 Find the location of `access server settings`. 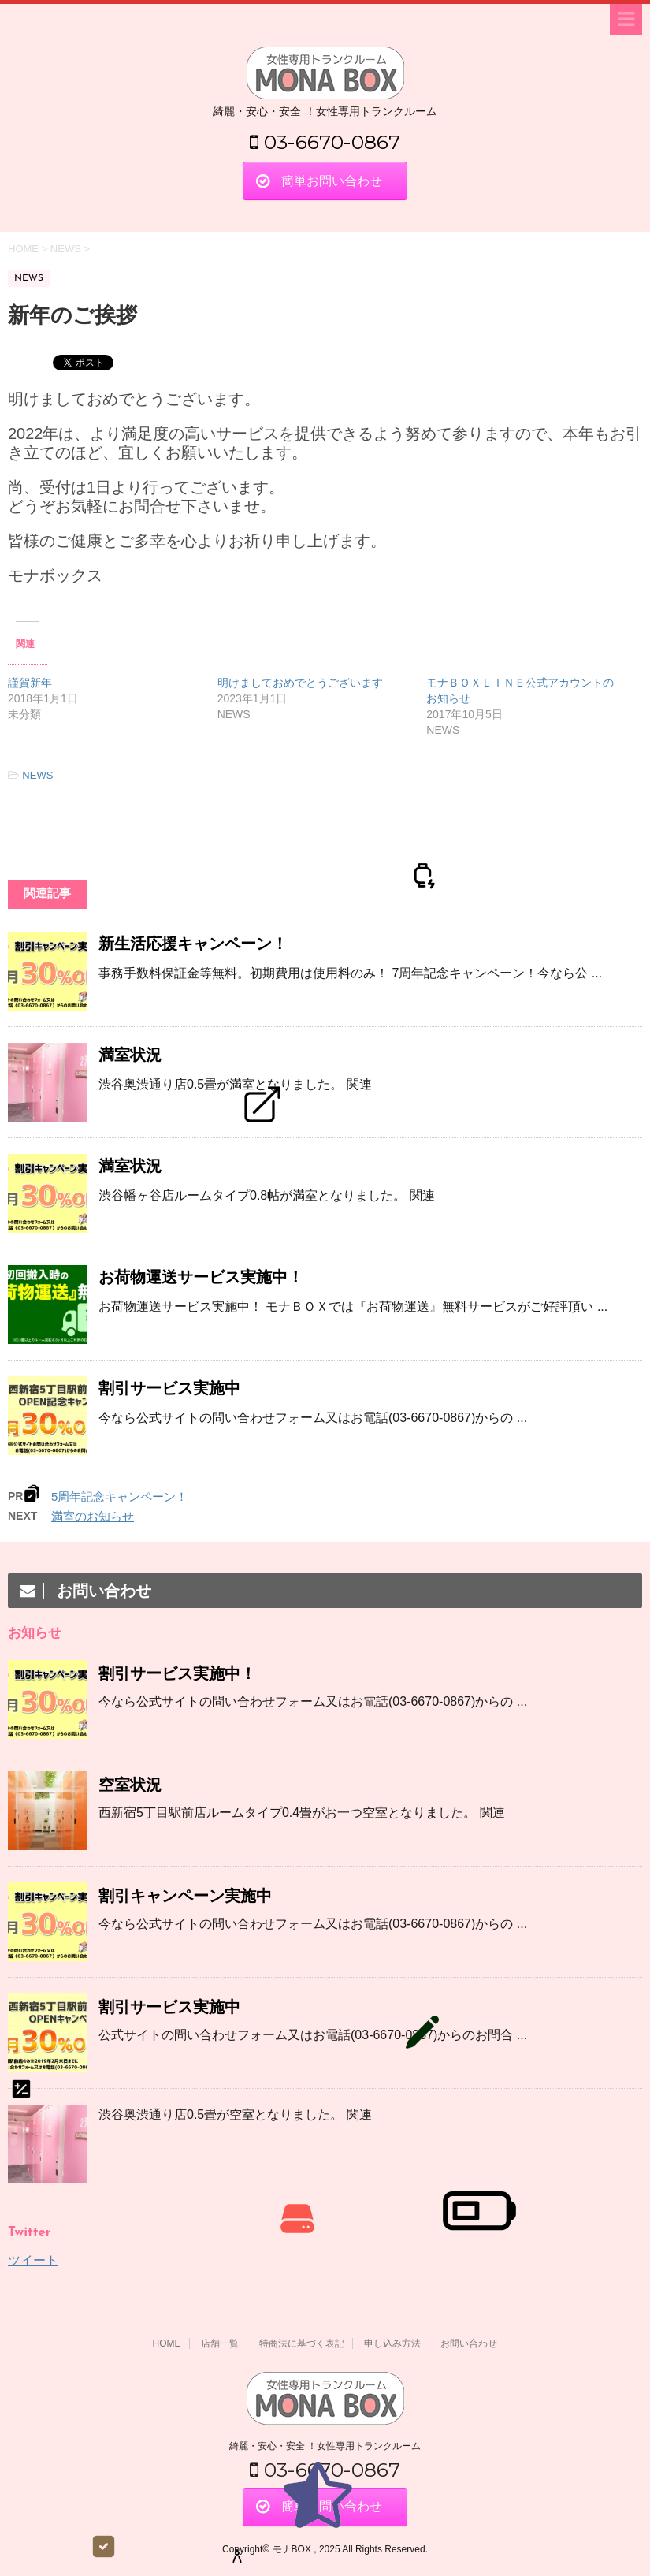

access server settings is located at coordinates (297, 2218).